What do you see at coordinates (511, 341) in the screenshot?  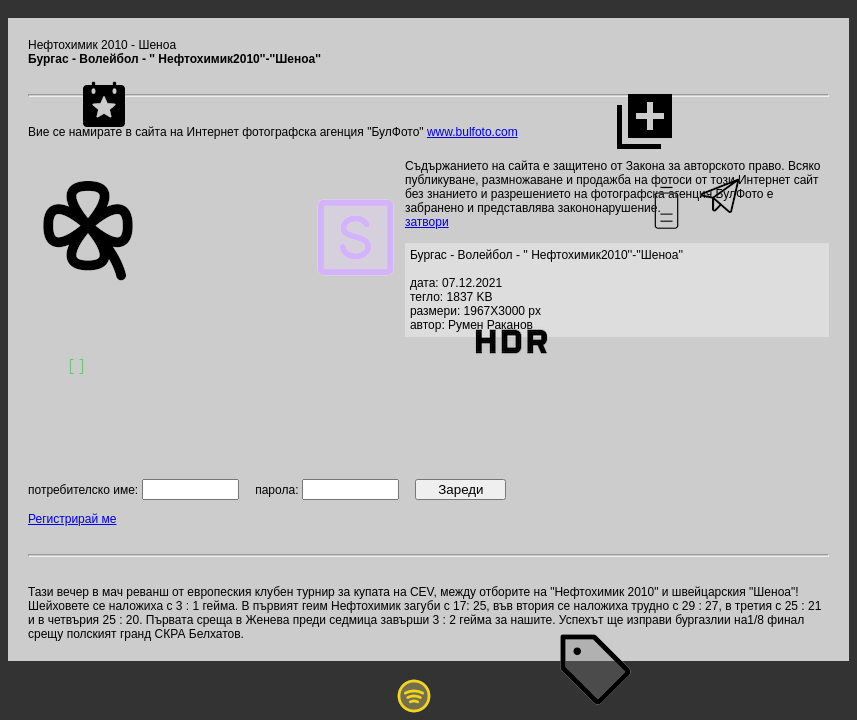 I see `HDR mode is currently enabled` at bounding box center [511, 341].